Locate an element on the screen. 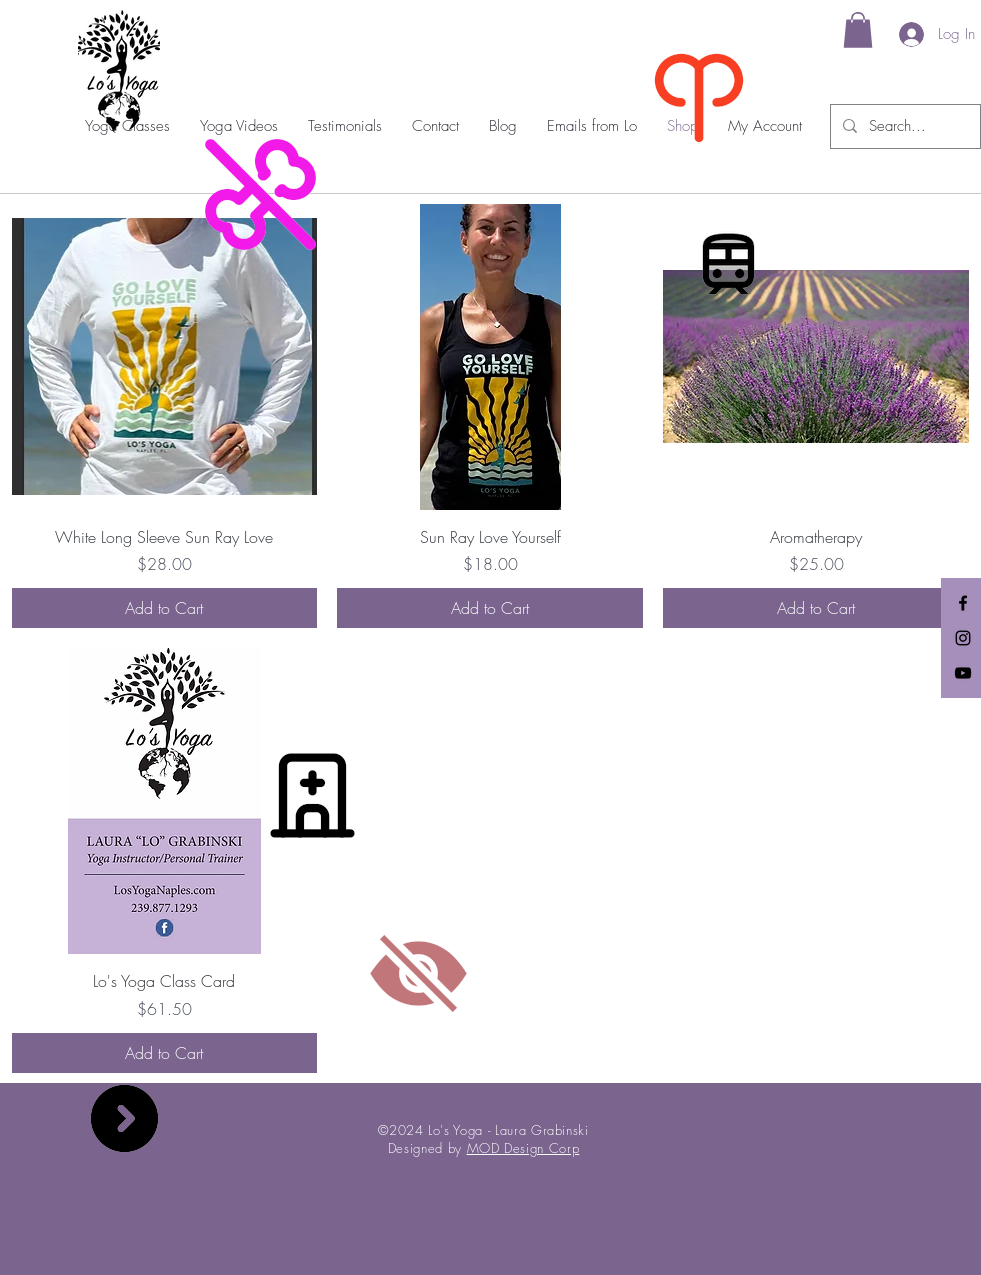  view train schedules or routes is located at coordinates (728, 265).